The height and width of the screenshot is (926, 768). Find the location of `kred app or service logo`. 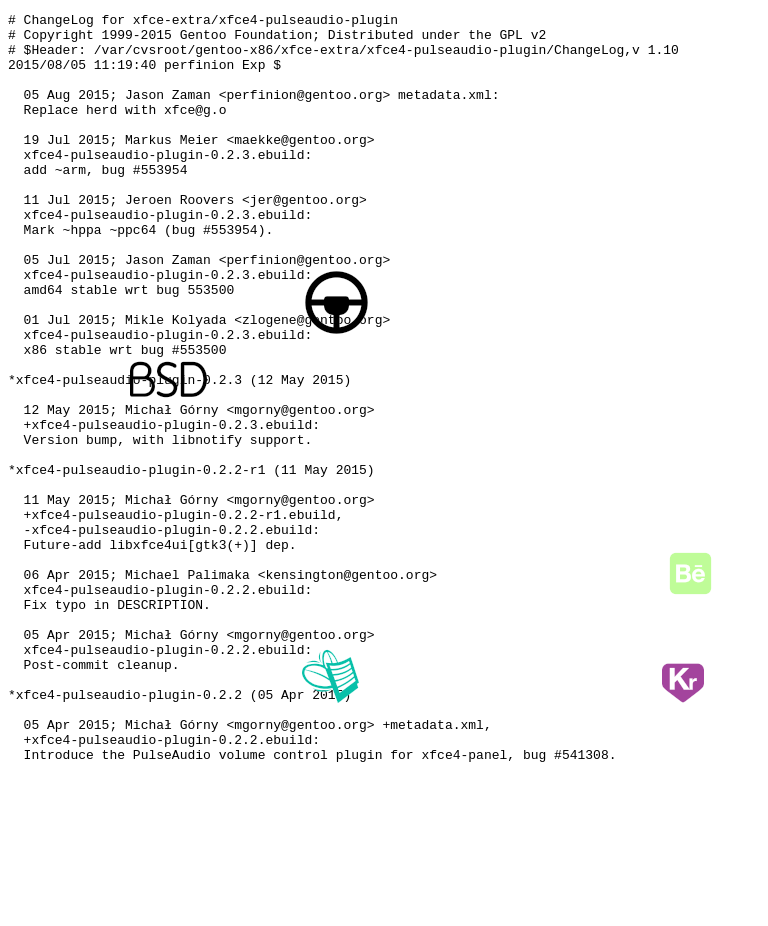

kred app or service logo is located at coordinates (683, 683).